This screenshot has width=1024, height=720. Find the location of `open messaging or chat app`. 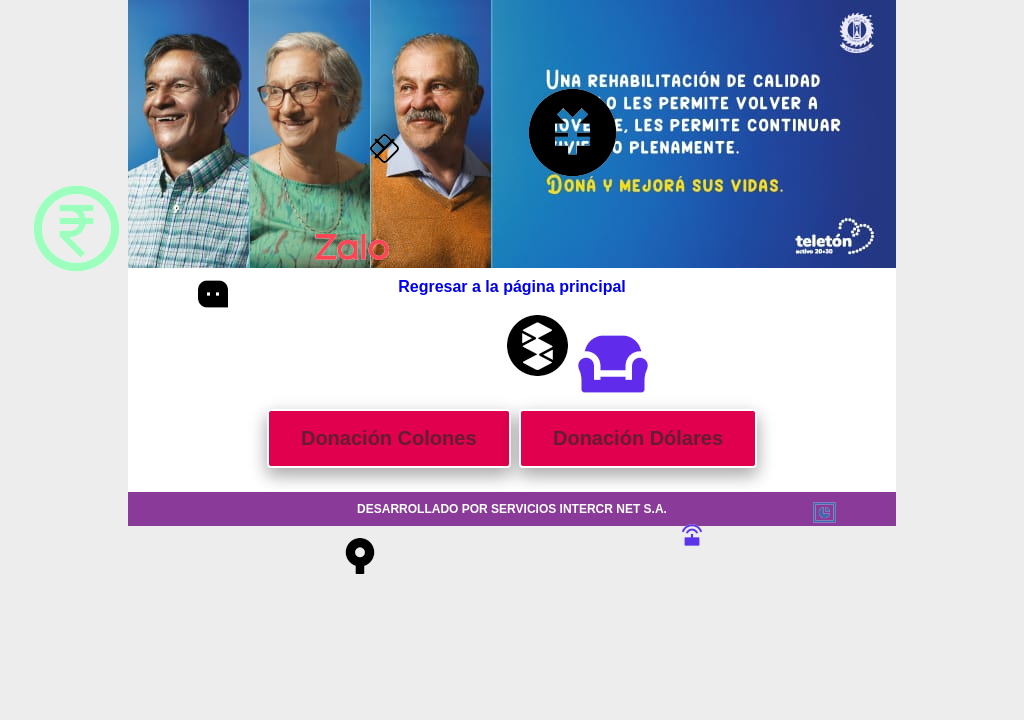

open messaging or chat app is located at coordinates (213, 294).